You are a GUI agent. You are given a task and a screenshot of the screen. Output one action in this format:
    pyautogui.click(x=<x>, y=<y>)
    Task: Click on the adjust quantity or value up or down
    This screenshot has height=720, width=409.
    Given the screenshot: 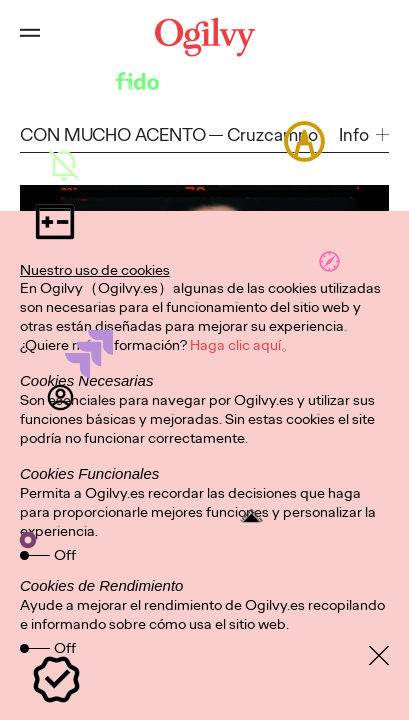 What is the action you would take?
    pyautogui.click(x=55, y=222)
    